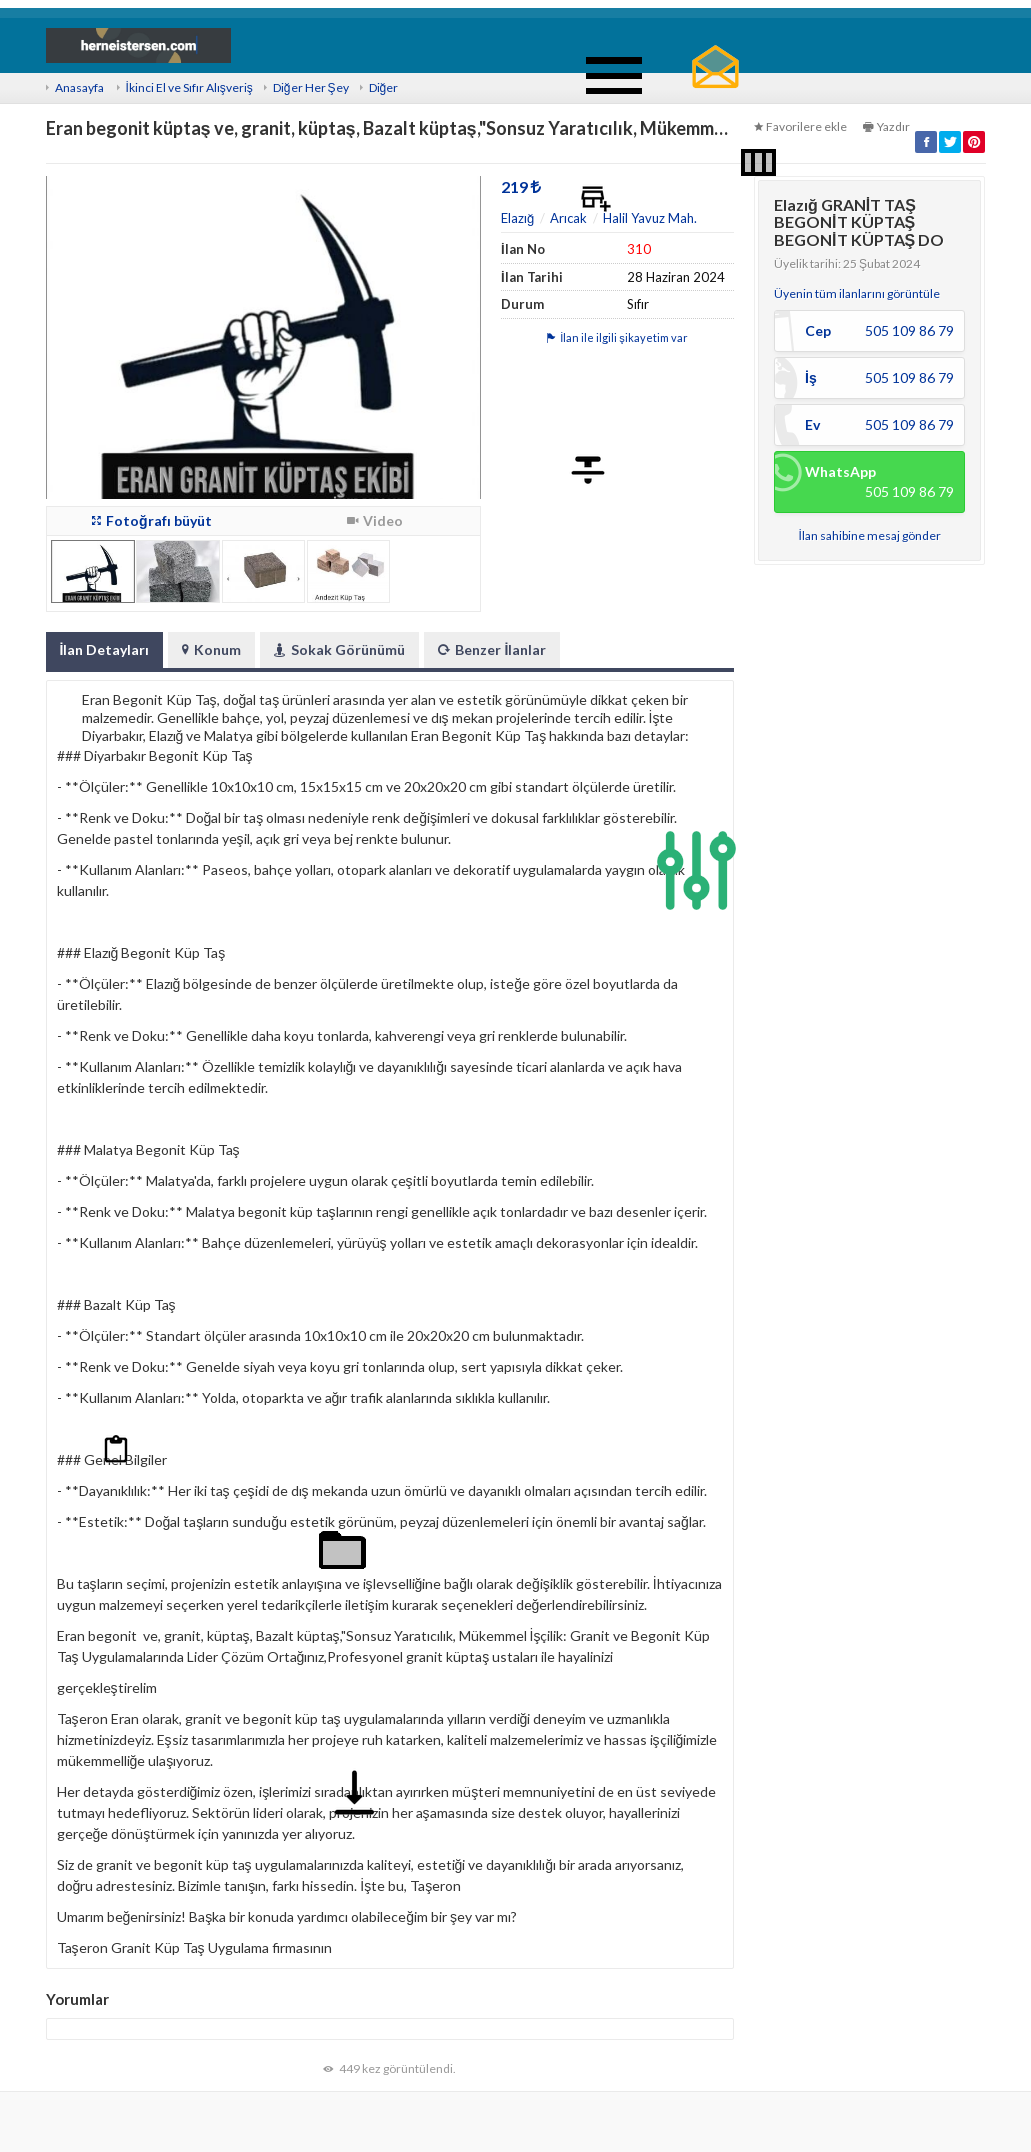 This screenshot has width=1031, height=2152. What do you see at coordinates (614, 76) in the screenshot?
I see `open navigation menu` at bounding box center [614, 76].